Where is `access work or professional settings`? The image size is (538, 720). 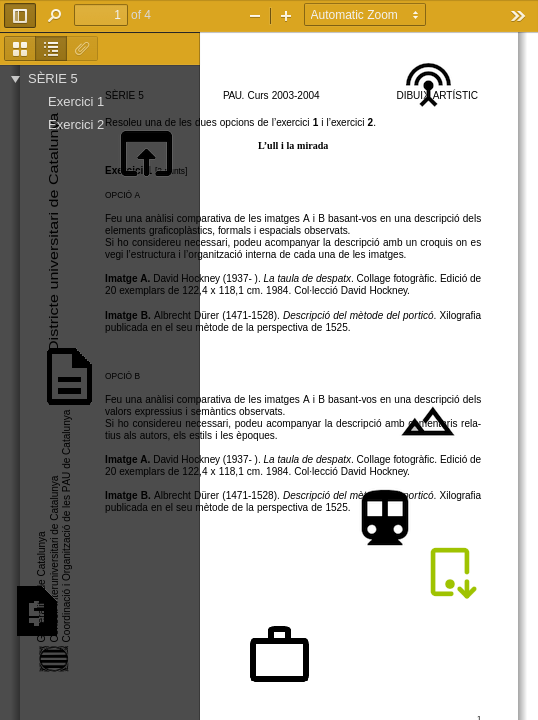
access work or professional settings is located at coordinates (279, 655).